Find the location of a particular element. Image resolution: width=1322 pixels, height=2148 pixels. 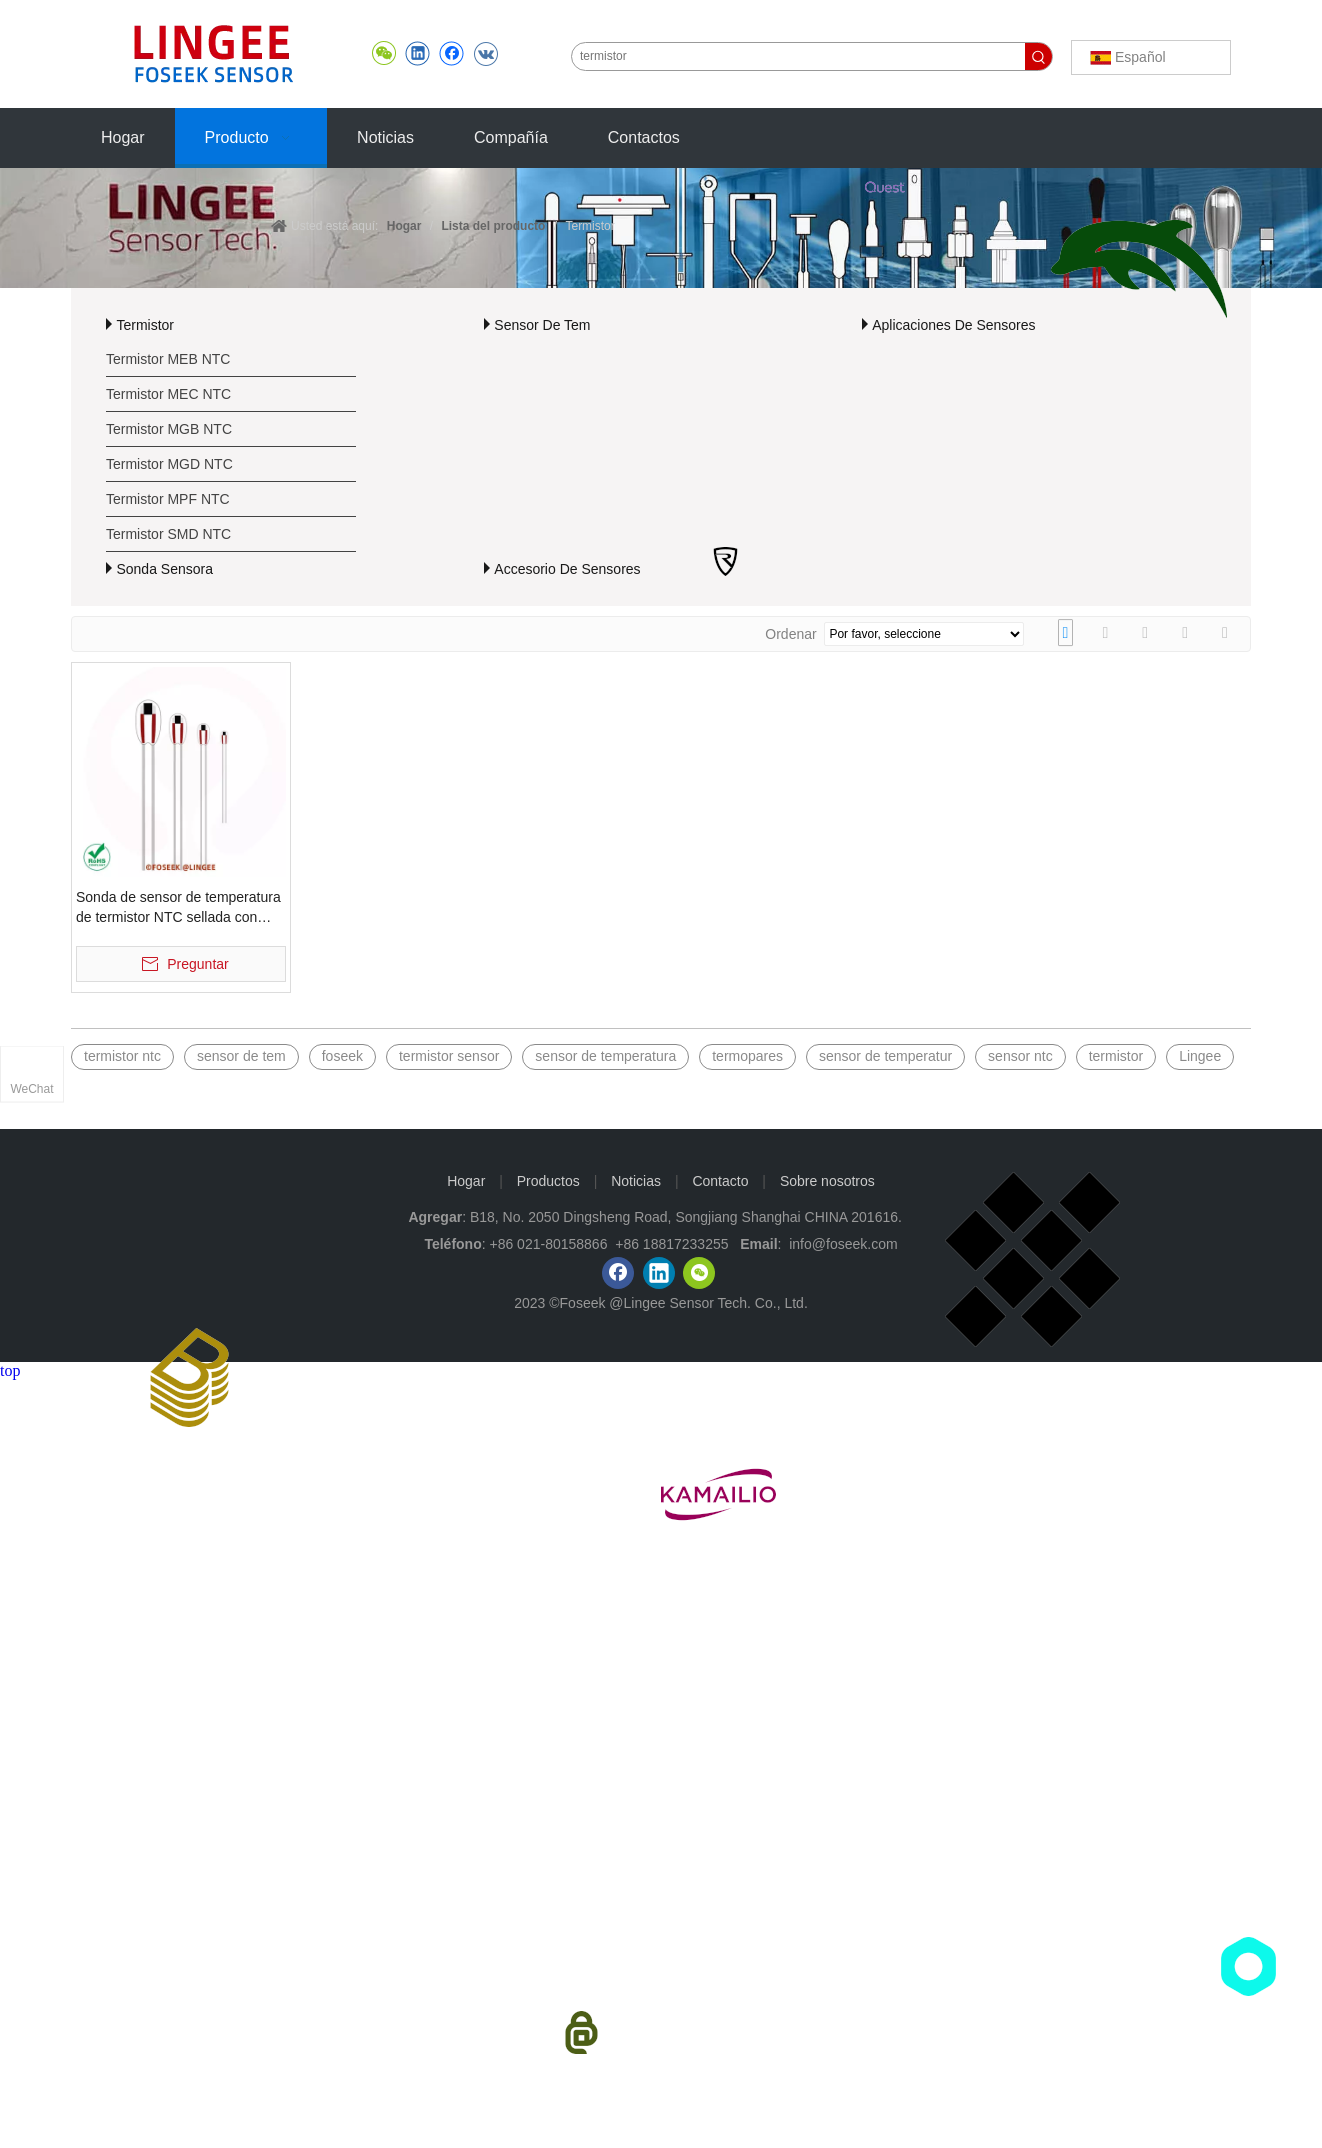

kamailio SIP server logo is located at coordinates (718, 1494).